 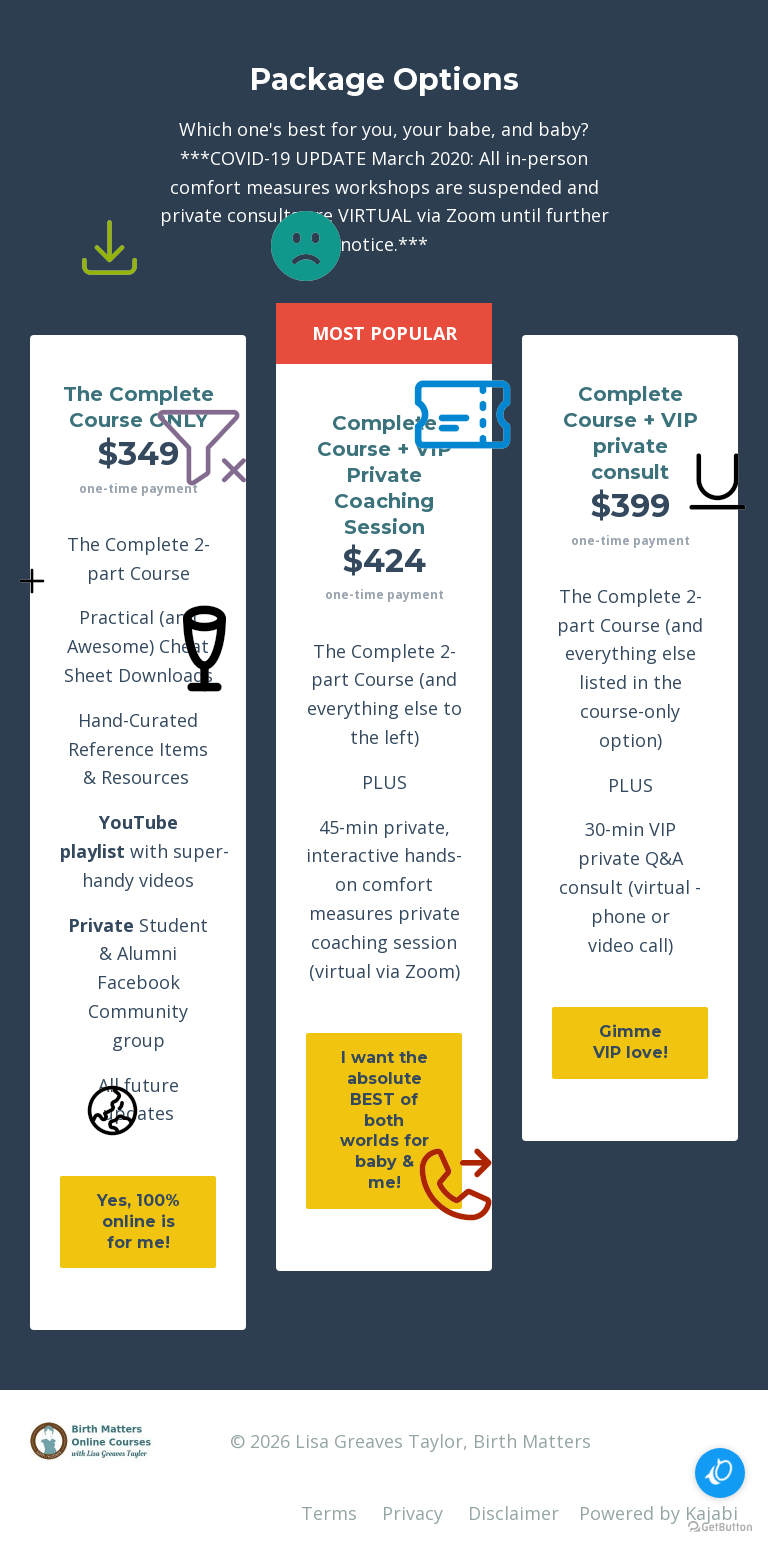 What do you see at coordinates (198, 444) in the screenshot?
I see `clear all active filters` at bounding box center [198, 444].